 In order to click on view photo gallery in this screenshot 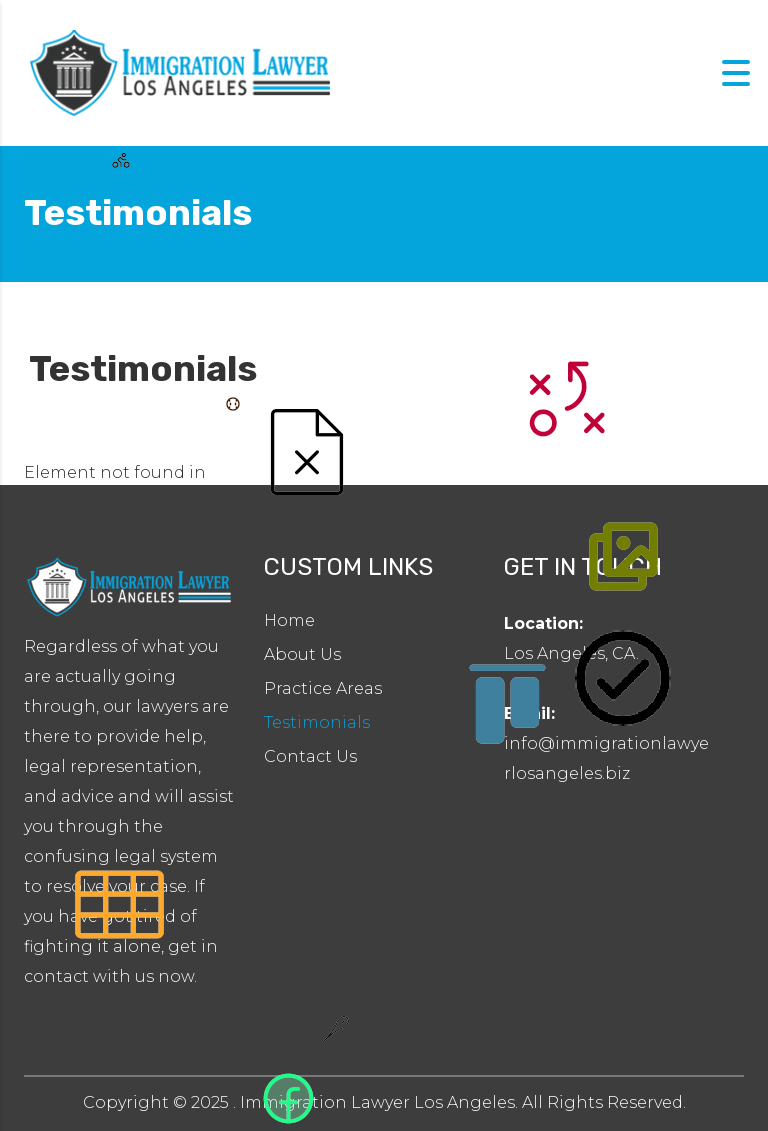, I will do `click(623, 556)`.